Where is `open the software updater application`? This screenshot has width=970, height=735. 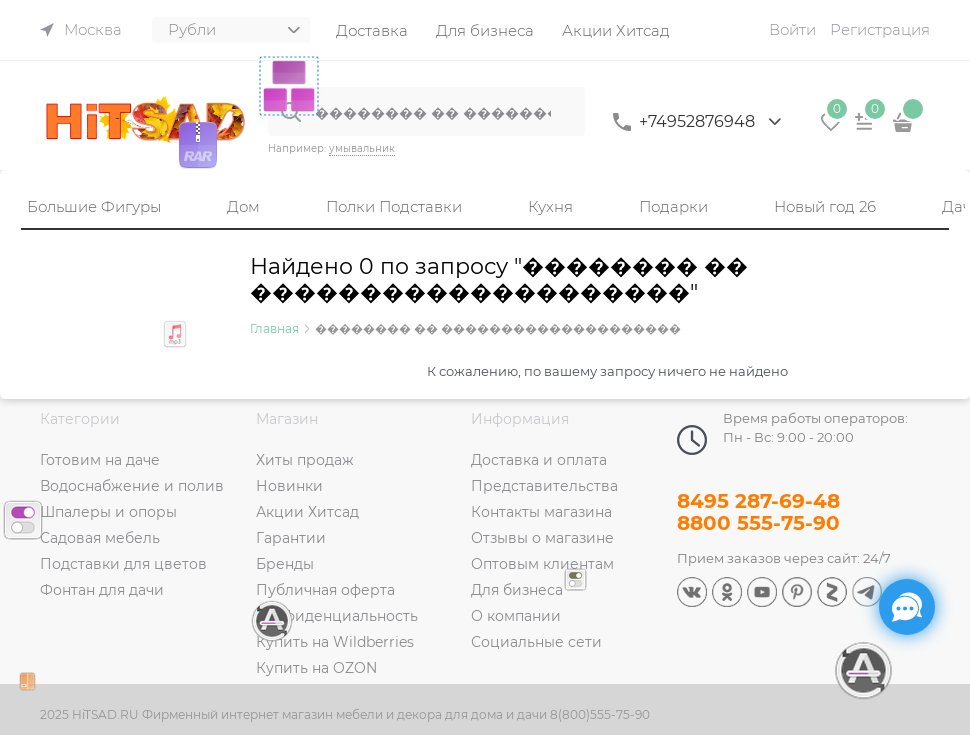
open the software updater application is located at coordinates (863, 670).